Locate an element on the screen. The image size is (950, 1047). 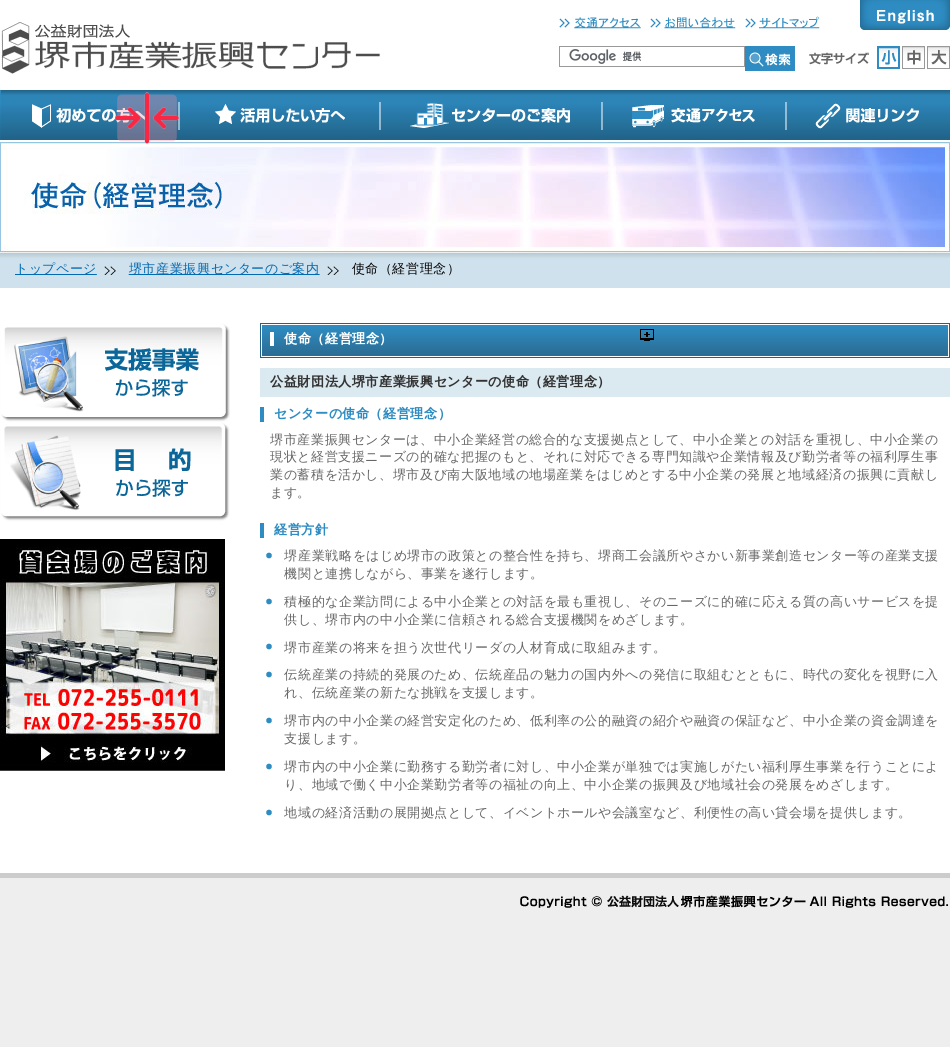
collapse or minimize a panel horizontally is located at coordinates (147, 118).